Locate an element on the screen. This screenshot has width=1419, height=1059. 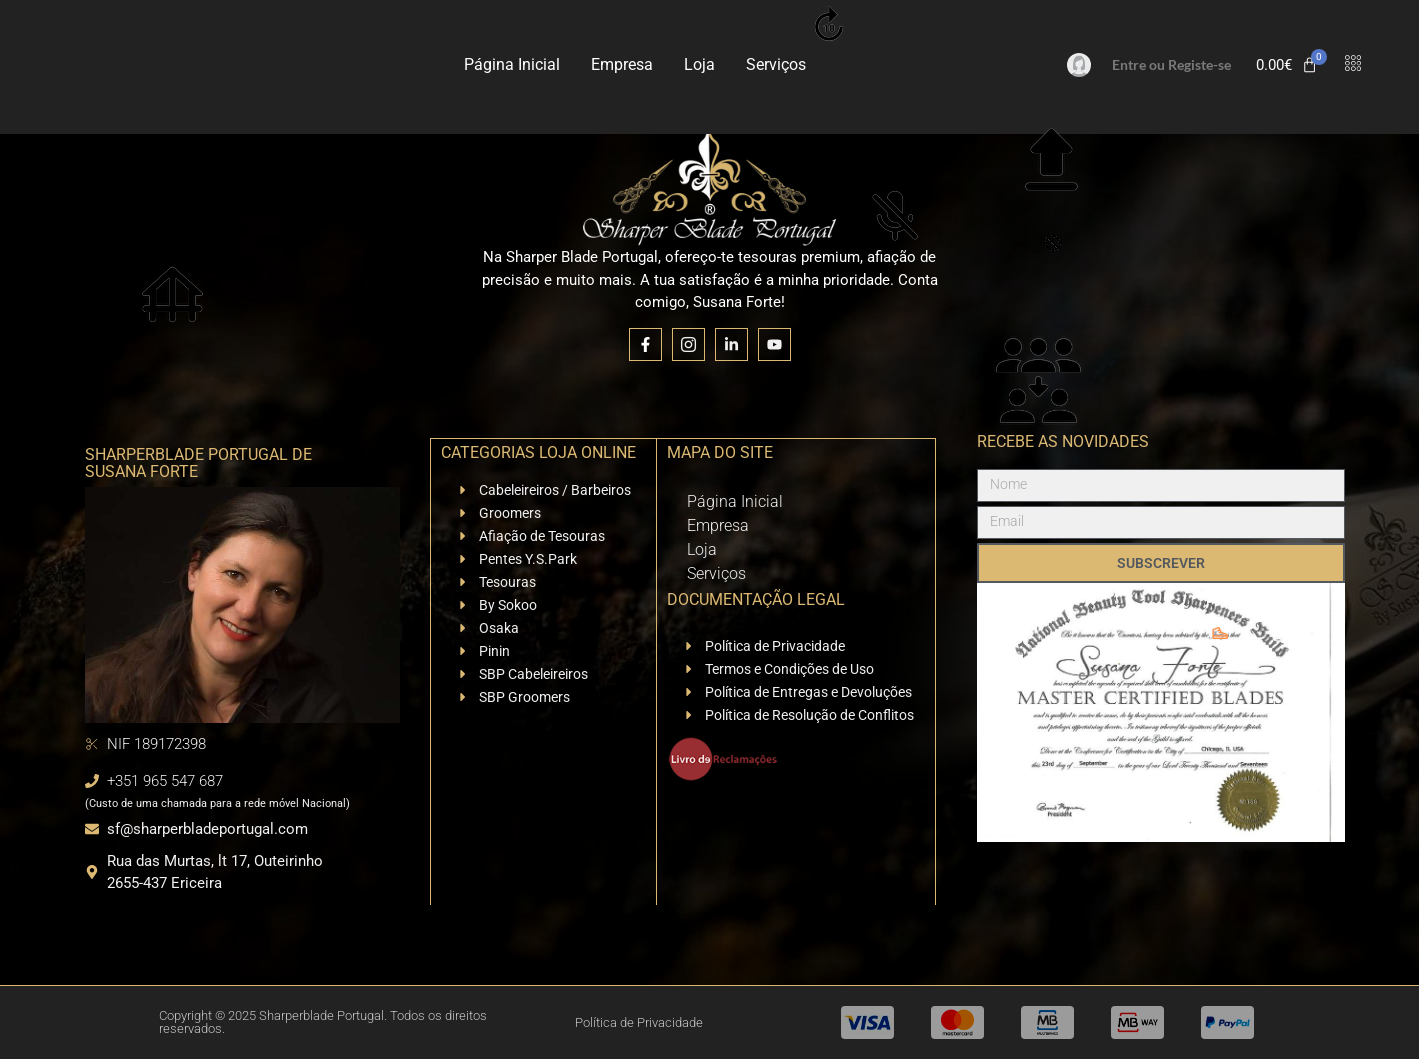
view property foundation details is located at coordinates (172, 295).